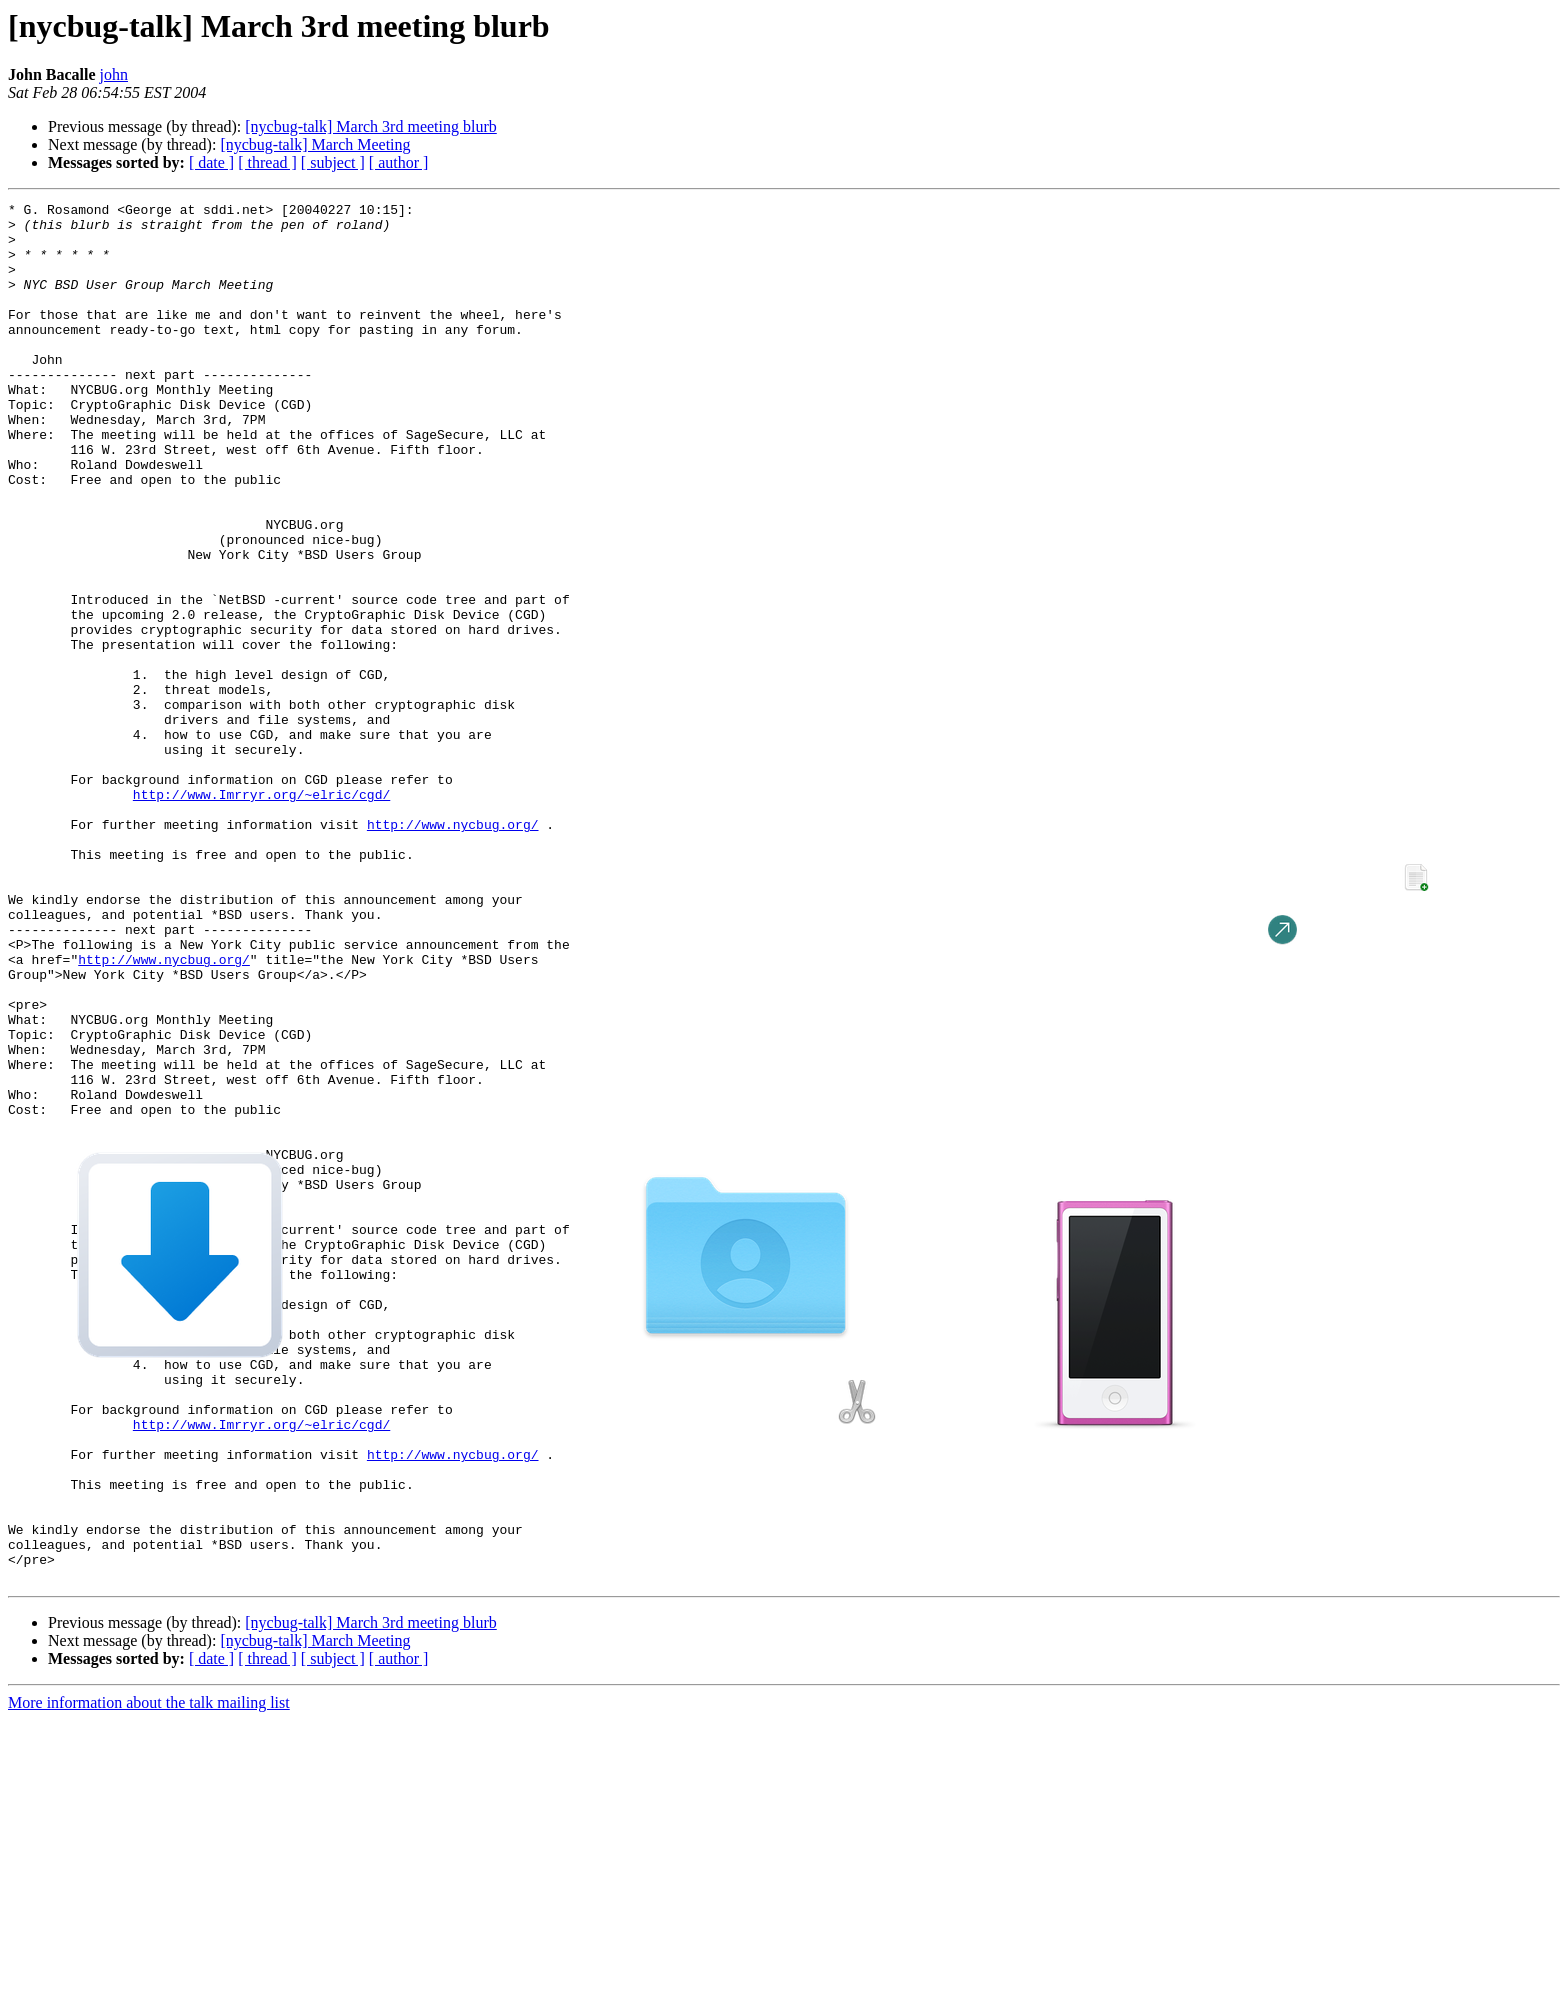 The width and height of the screenshot is (1568, 1996). I want to click on cut selected content to clipboard, so click(857, 1402).